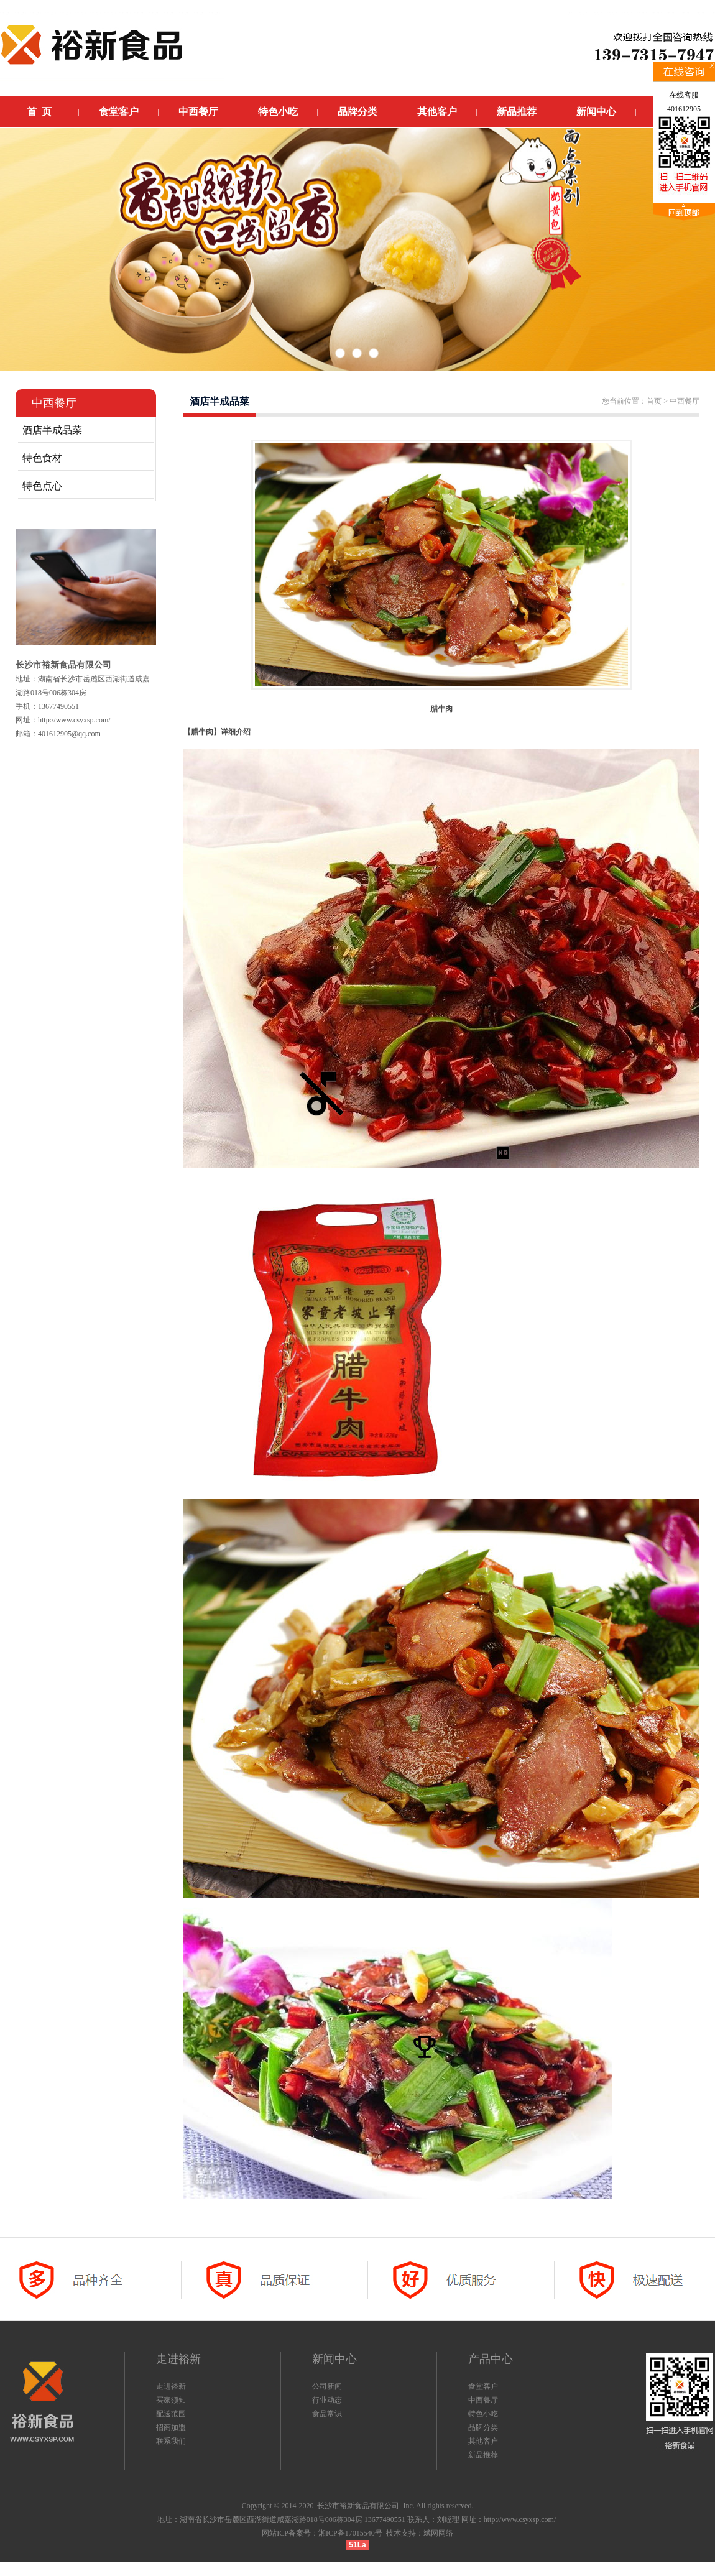  Describe the element at coordinates (321, 1094) in the screenshot. I see `mute or disable music playback` at that location.